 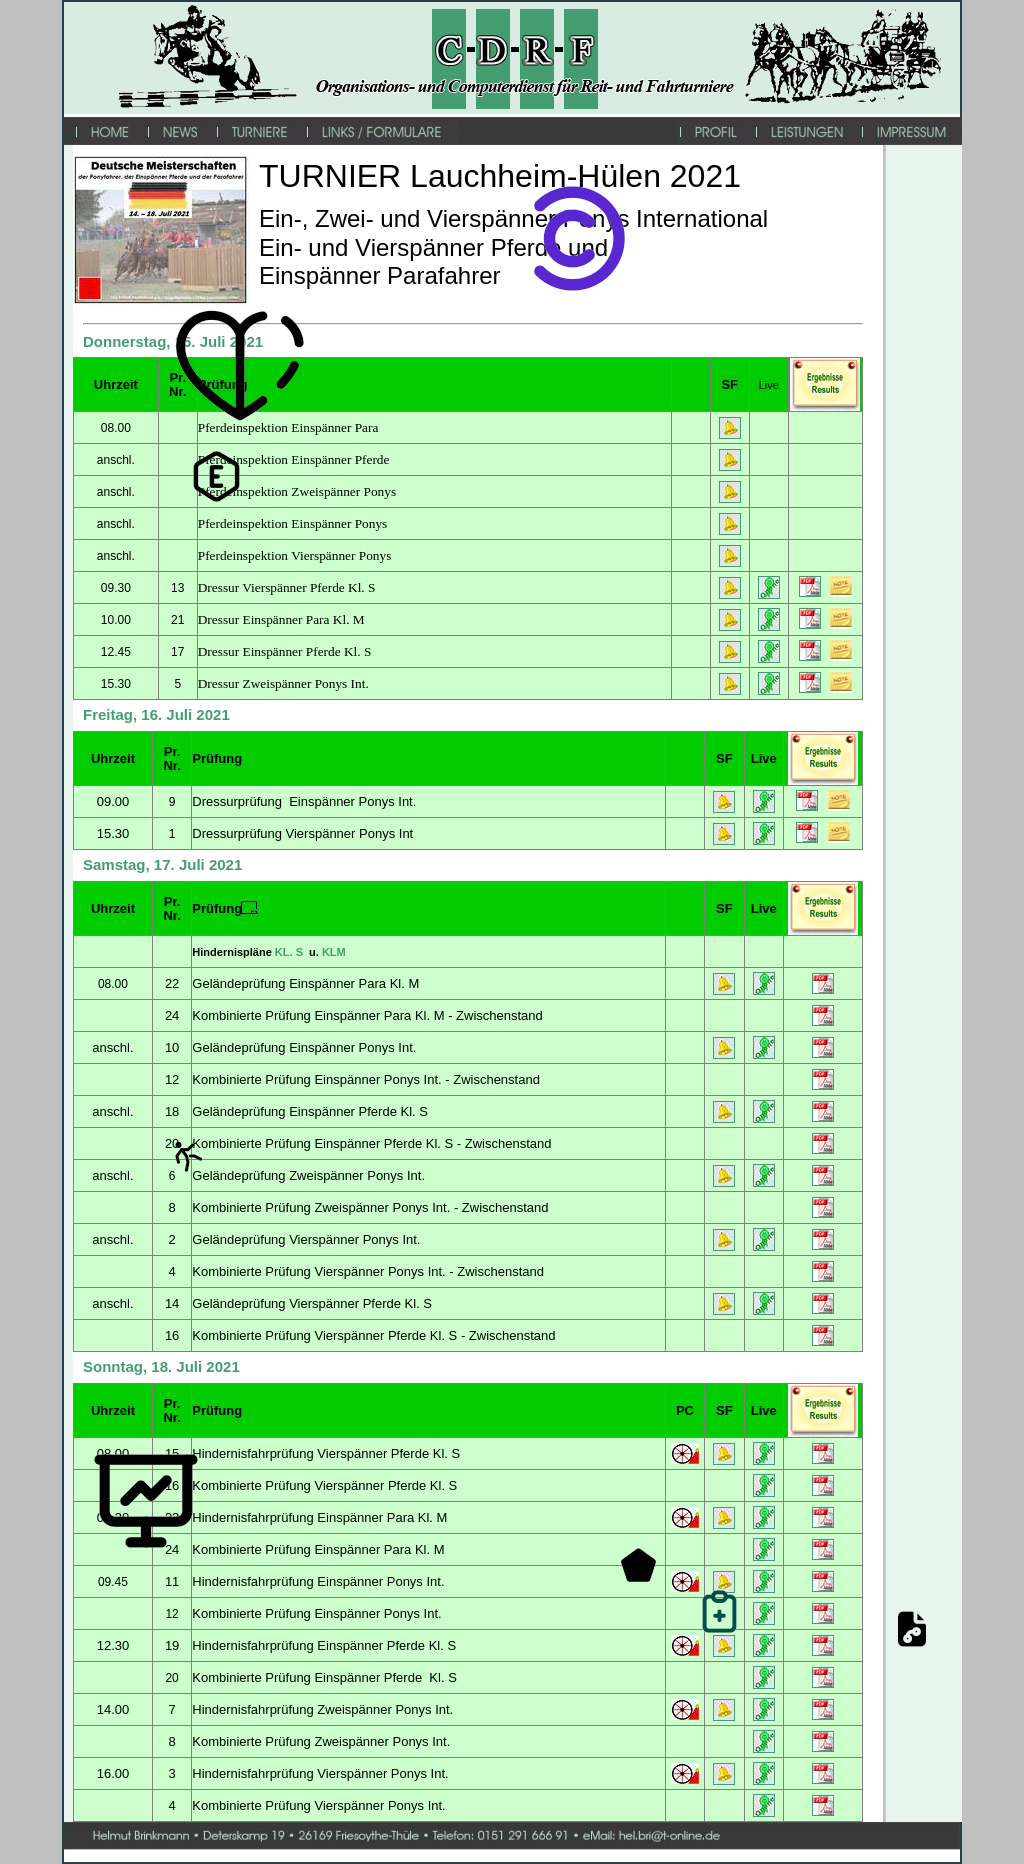 What do you see at coordinates (912, 1629) in the screenshot?
I see `open a vector graphics file` at bounding box center [912, 1629].